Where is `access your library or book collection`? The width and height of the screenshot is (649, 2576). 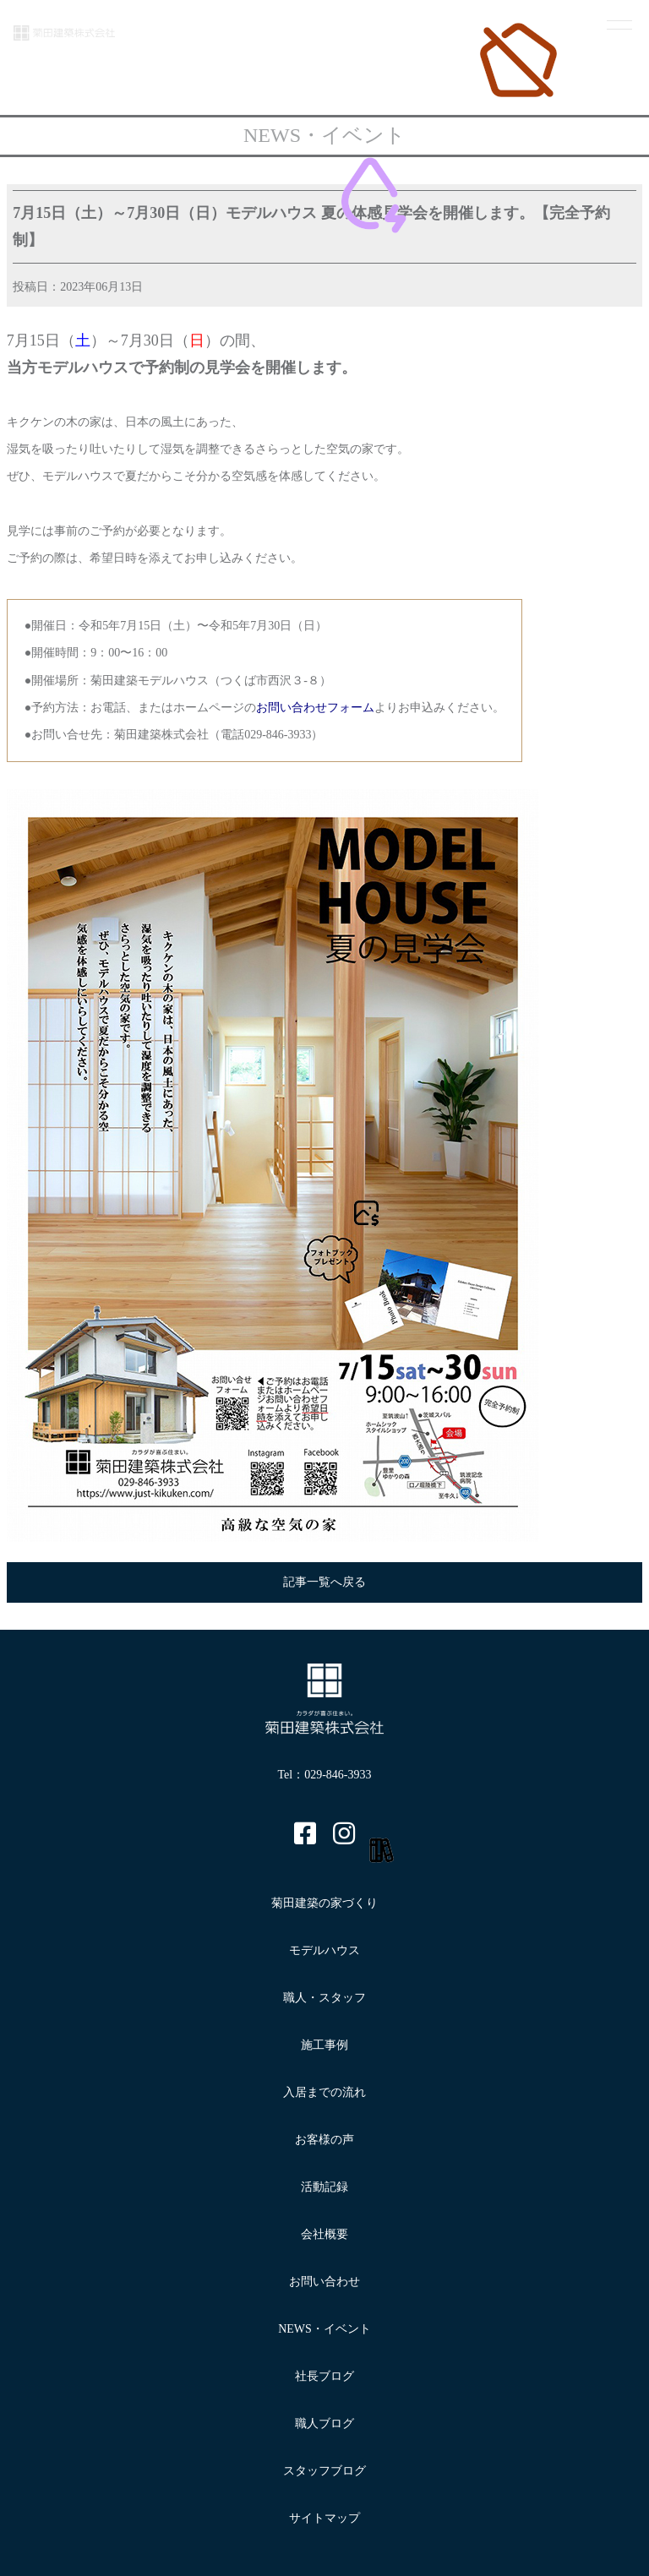 access your library or book collection is located at coordinates (380, 1850).